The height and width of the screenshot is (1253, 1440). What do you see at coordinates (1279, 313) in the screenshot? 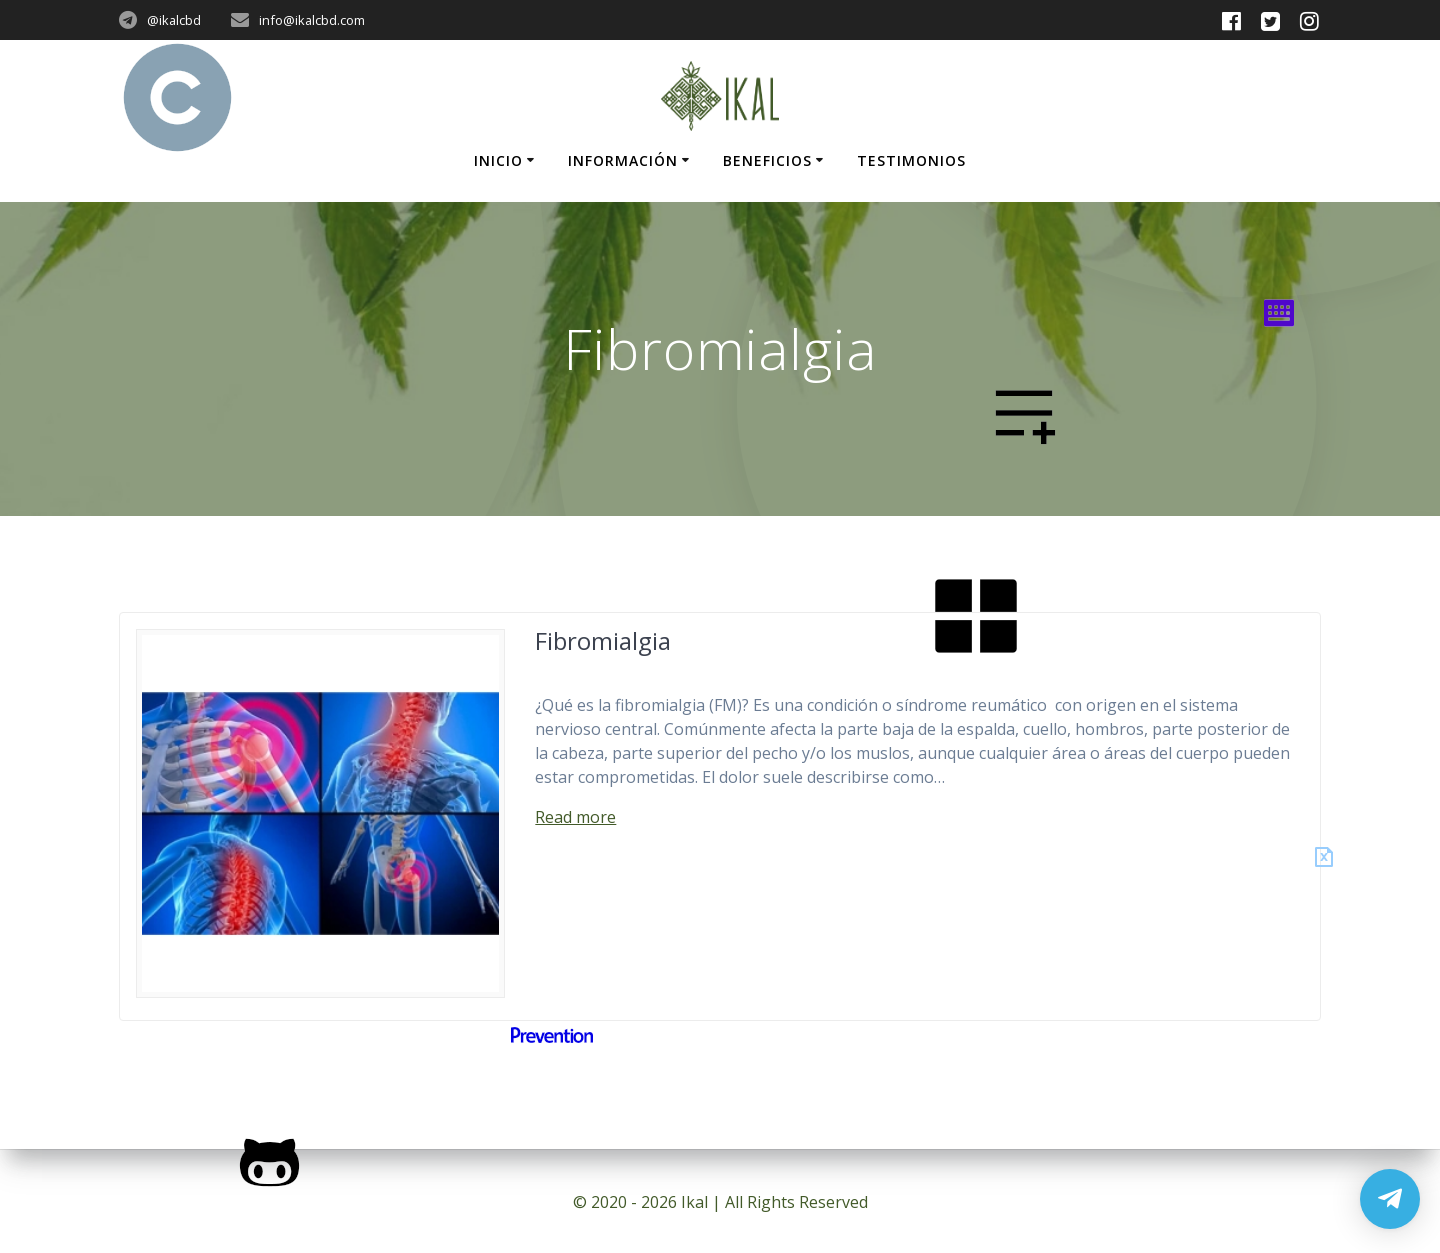
I see `open the on-screen keyboard` at bounding box center [1279, 313].